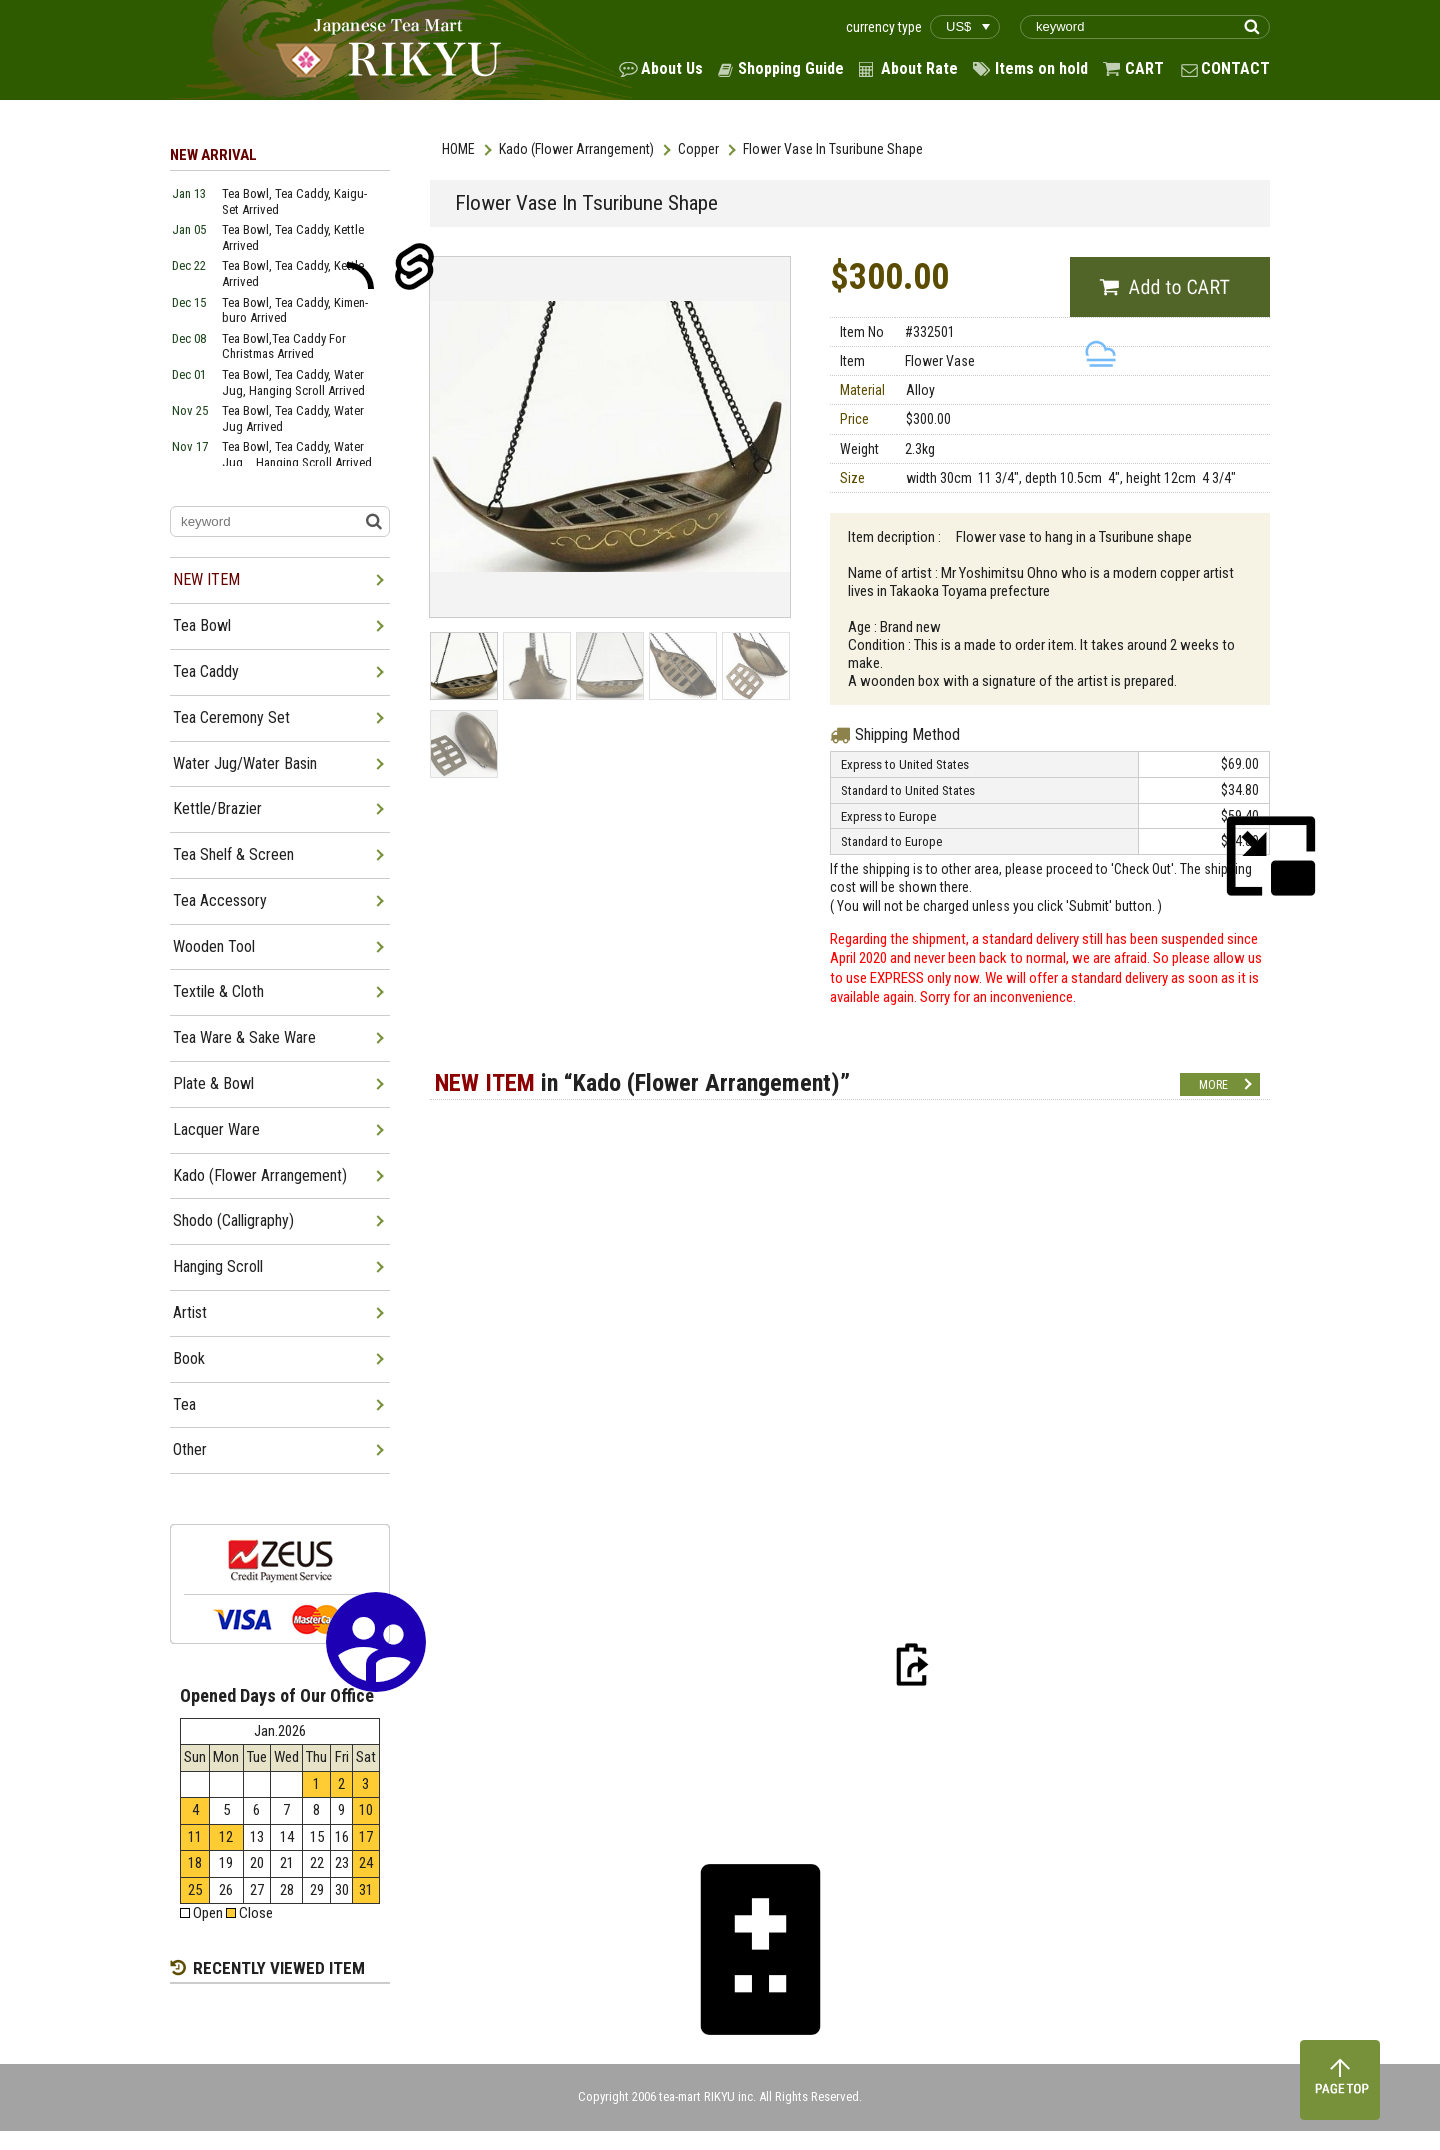 This screenshot has width=1440, height=2150. I want to click on access remote control functionality, so click(760, 1949).